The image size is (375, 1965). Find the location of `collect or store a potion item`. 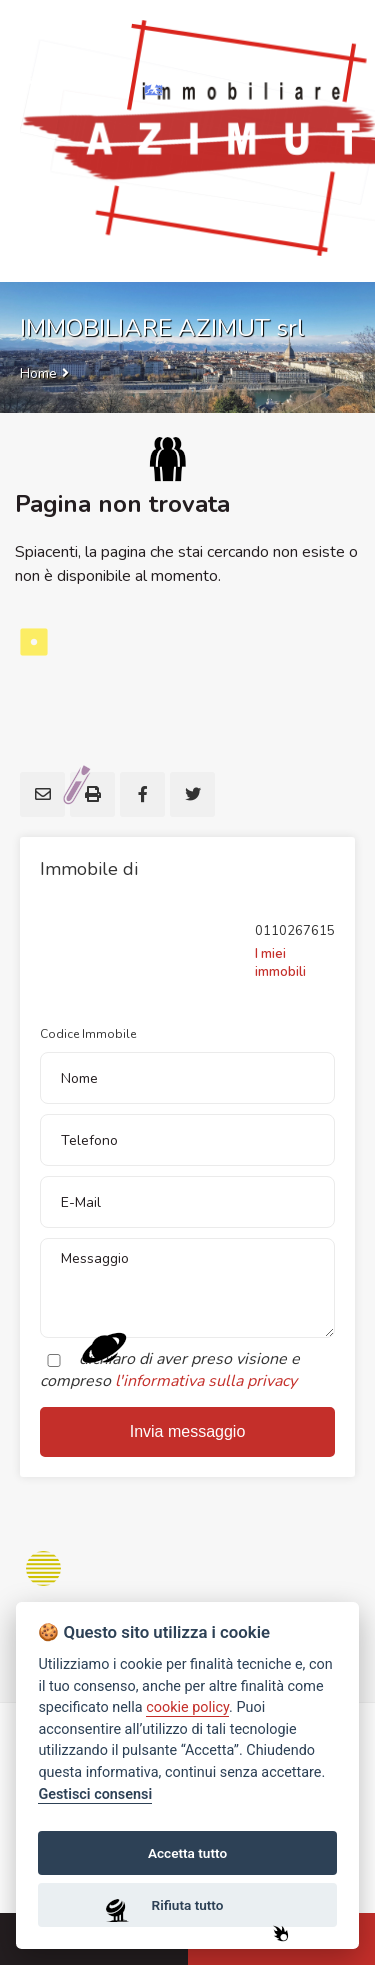

collect or store a potion item is located at coordinates (76, 785).